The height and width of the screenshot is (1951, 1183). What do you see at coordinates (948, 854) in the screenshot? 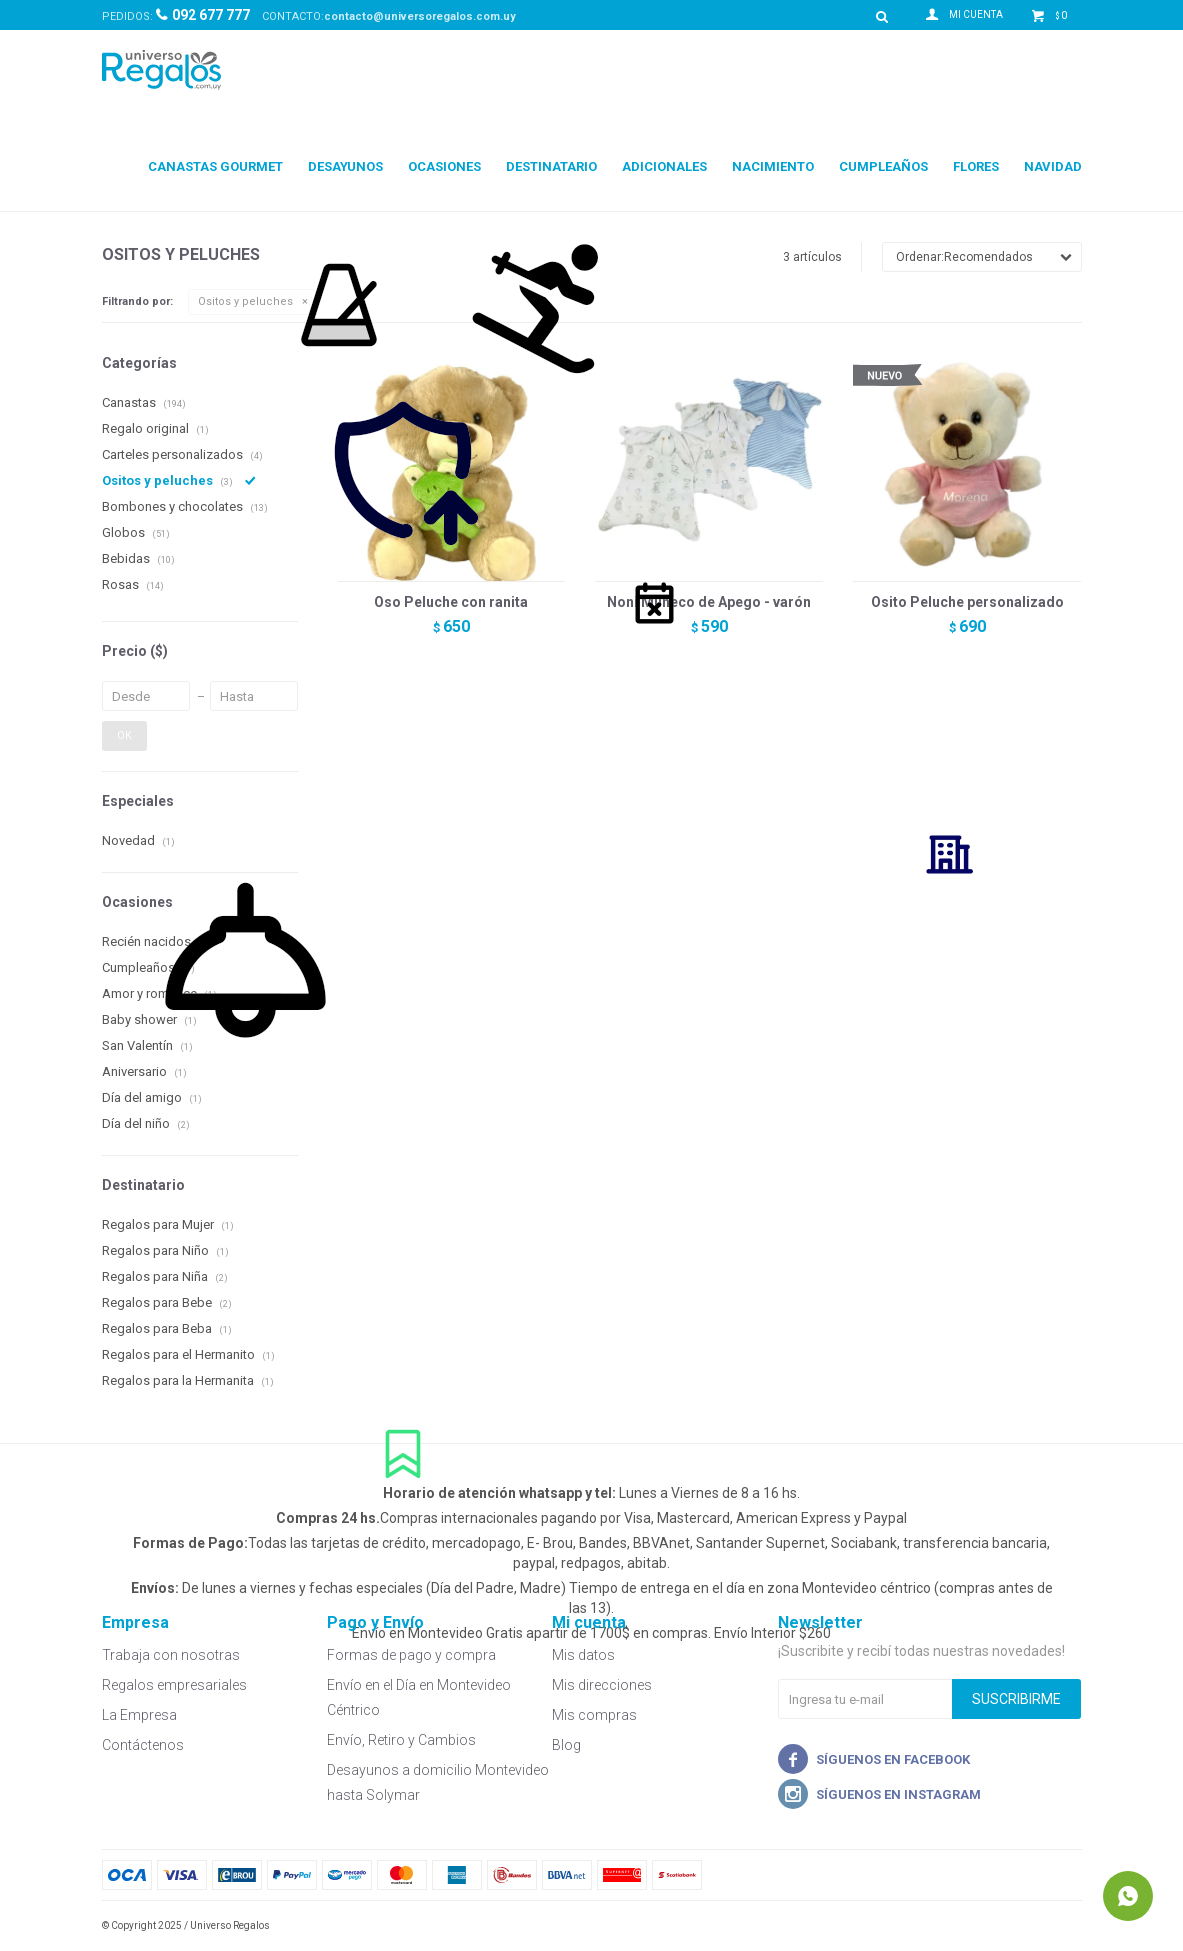
I see `view office or workplace location` at bounding box center [948, 854].